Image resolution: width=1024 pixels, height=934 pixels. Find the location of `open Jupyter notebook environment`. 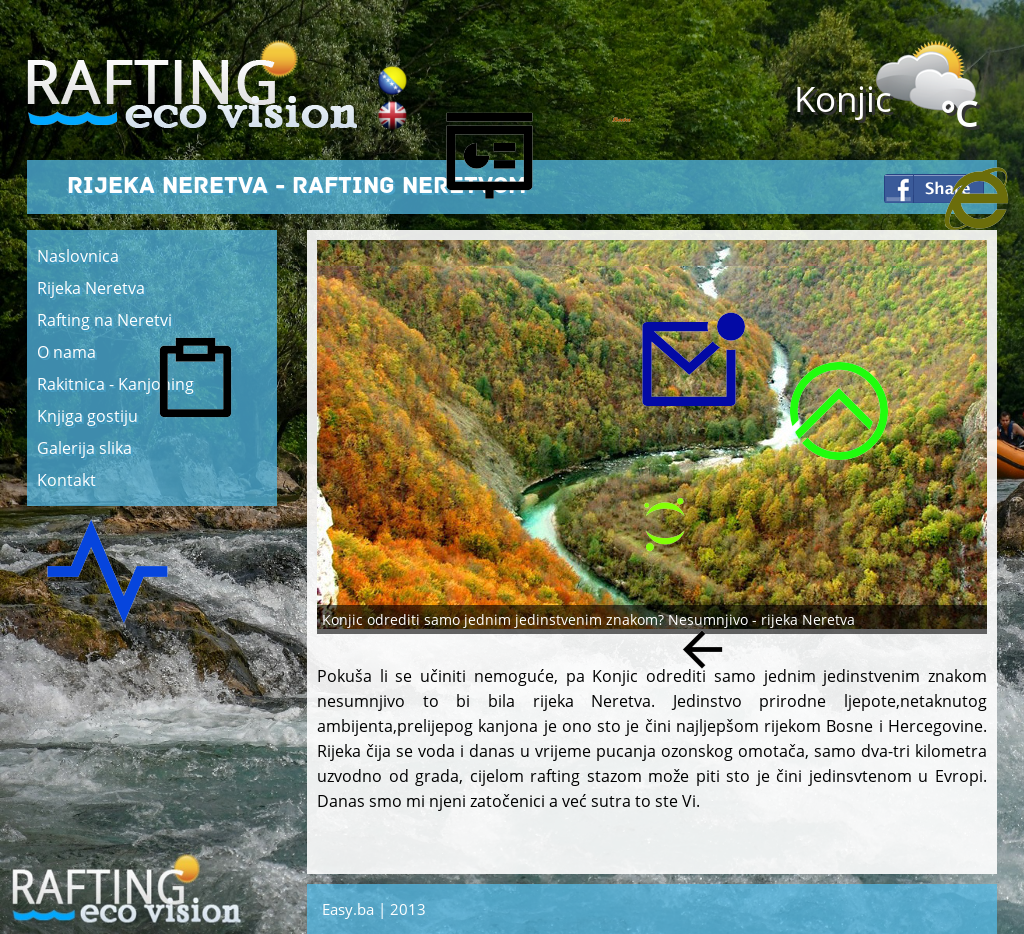

open Jupyter notebook environment is located at coordinates (664, 524).